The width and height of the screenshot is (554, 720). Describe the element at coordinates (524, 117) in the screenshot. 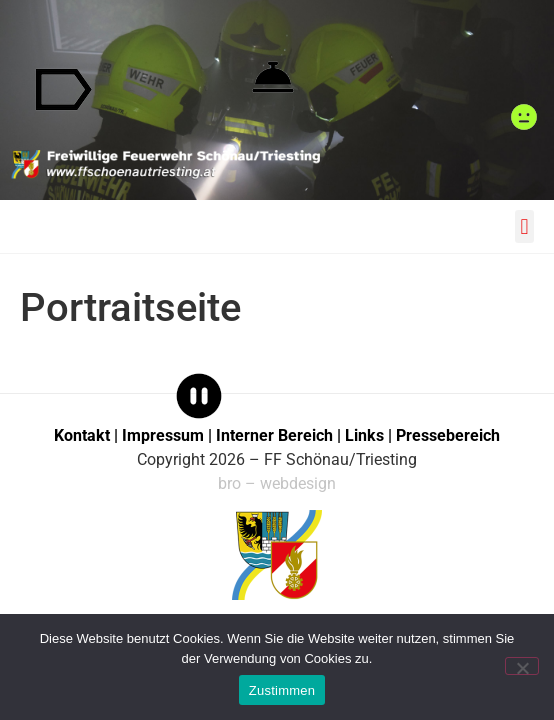

I see `rate your experience as neutral` at that location.